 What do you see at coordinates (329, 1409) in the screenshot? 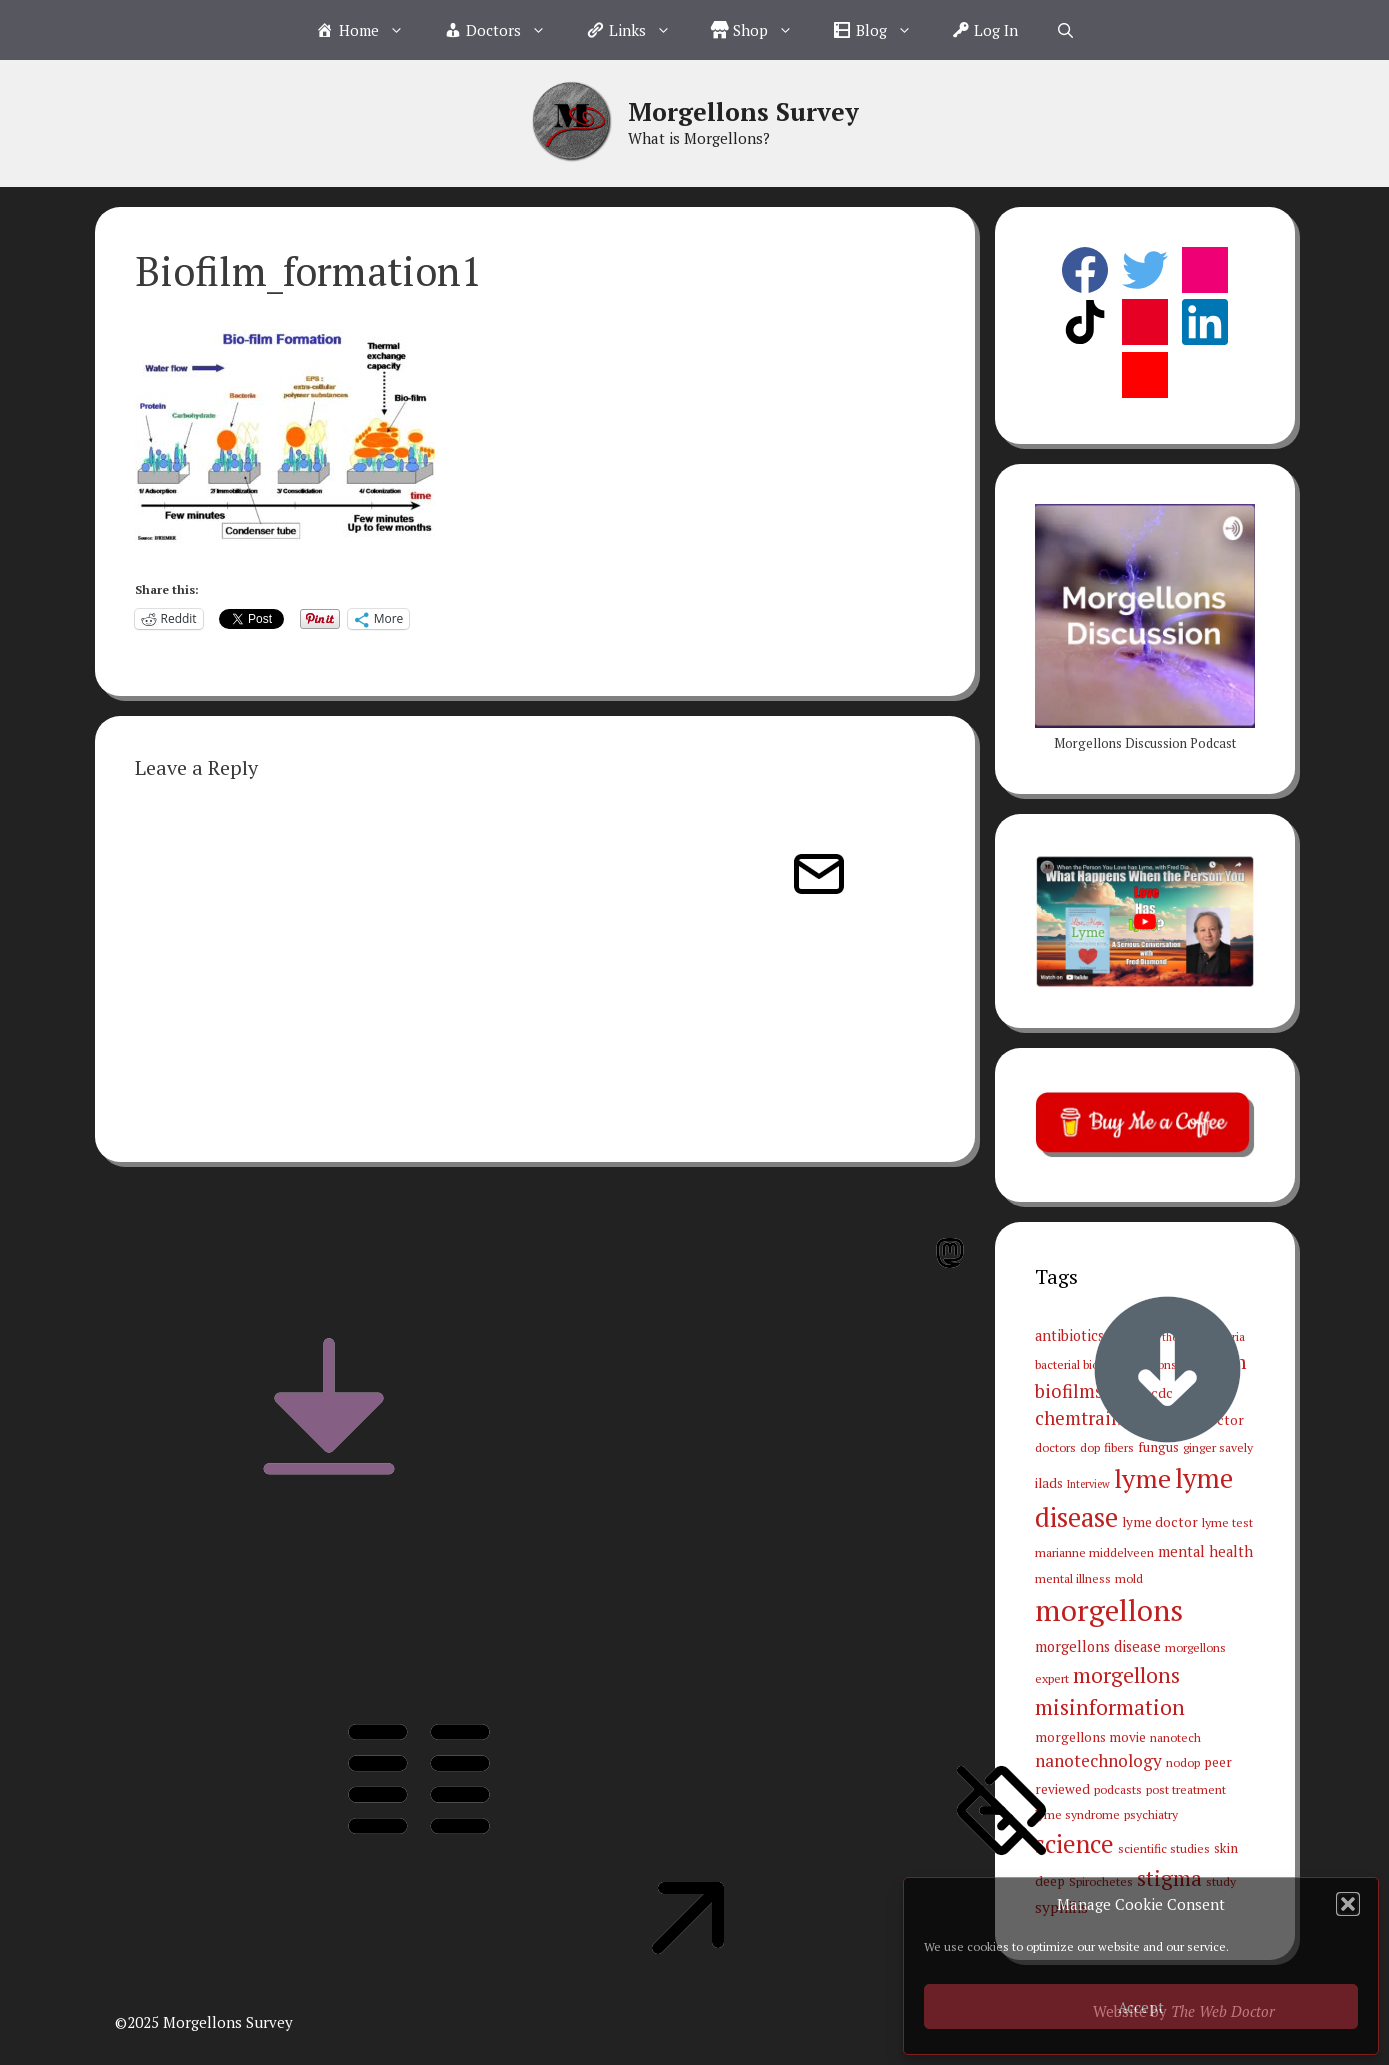
I see `download a file` at bounding box center [329, 1409].